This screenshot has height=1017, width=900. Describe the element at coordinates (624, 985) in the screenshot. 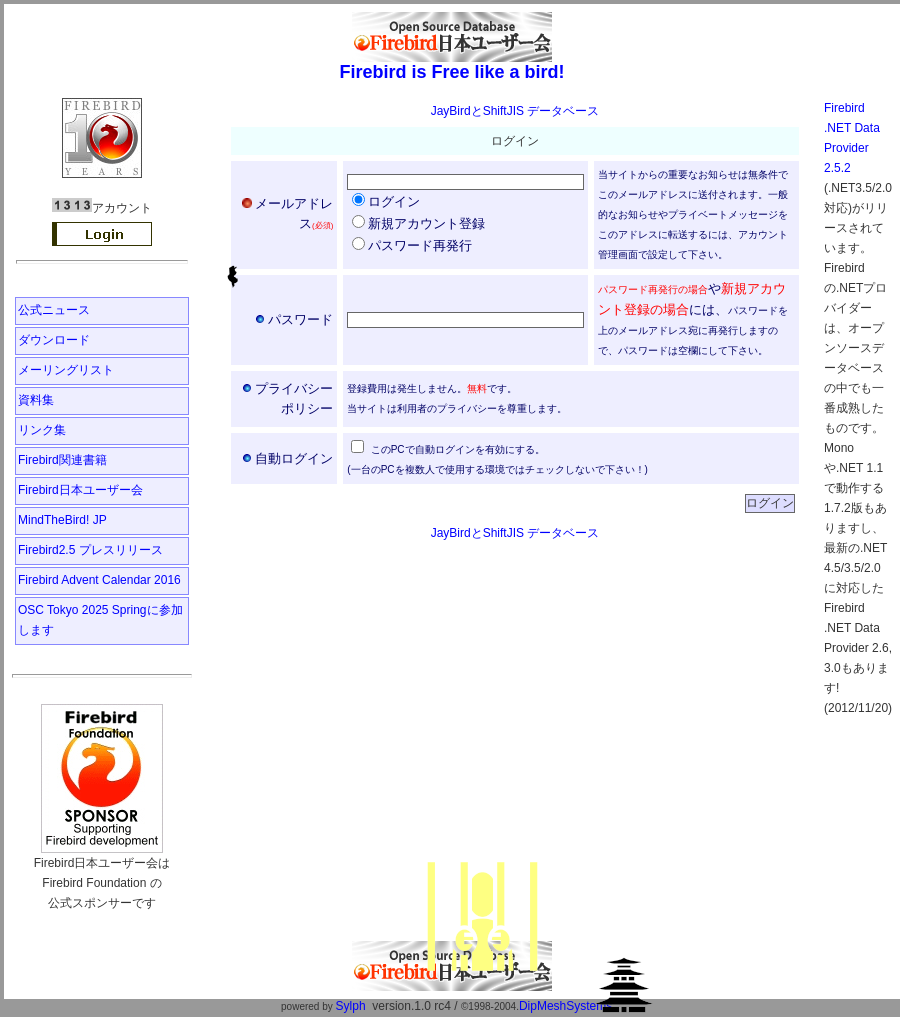

I see `view asian temple or landmark location` at that location.